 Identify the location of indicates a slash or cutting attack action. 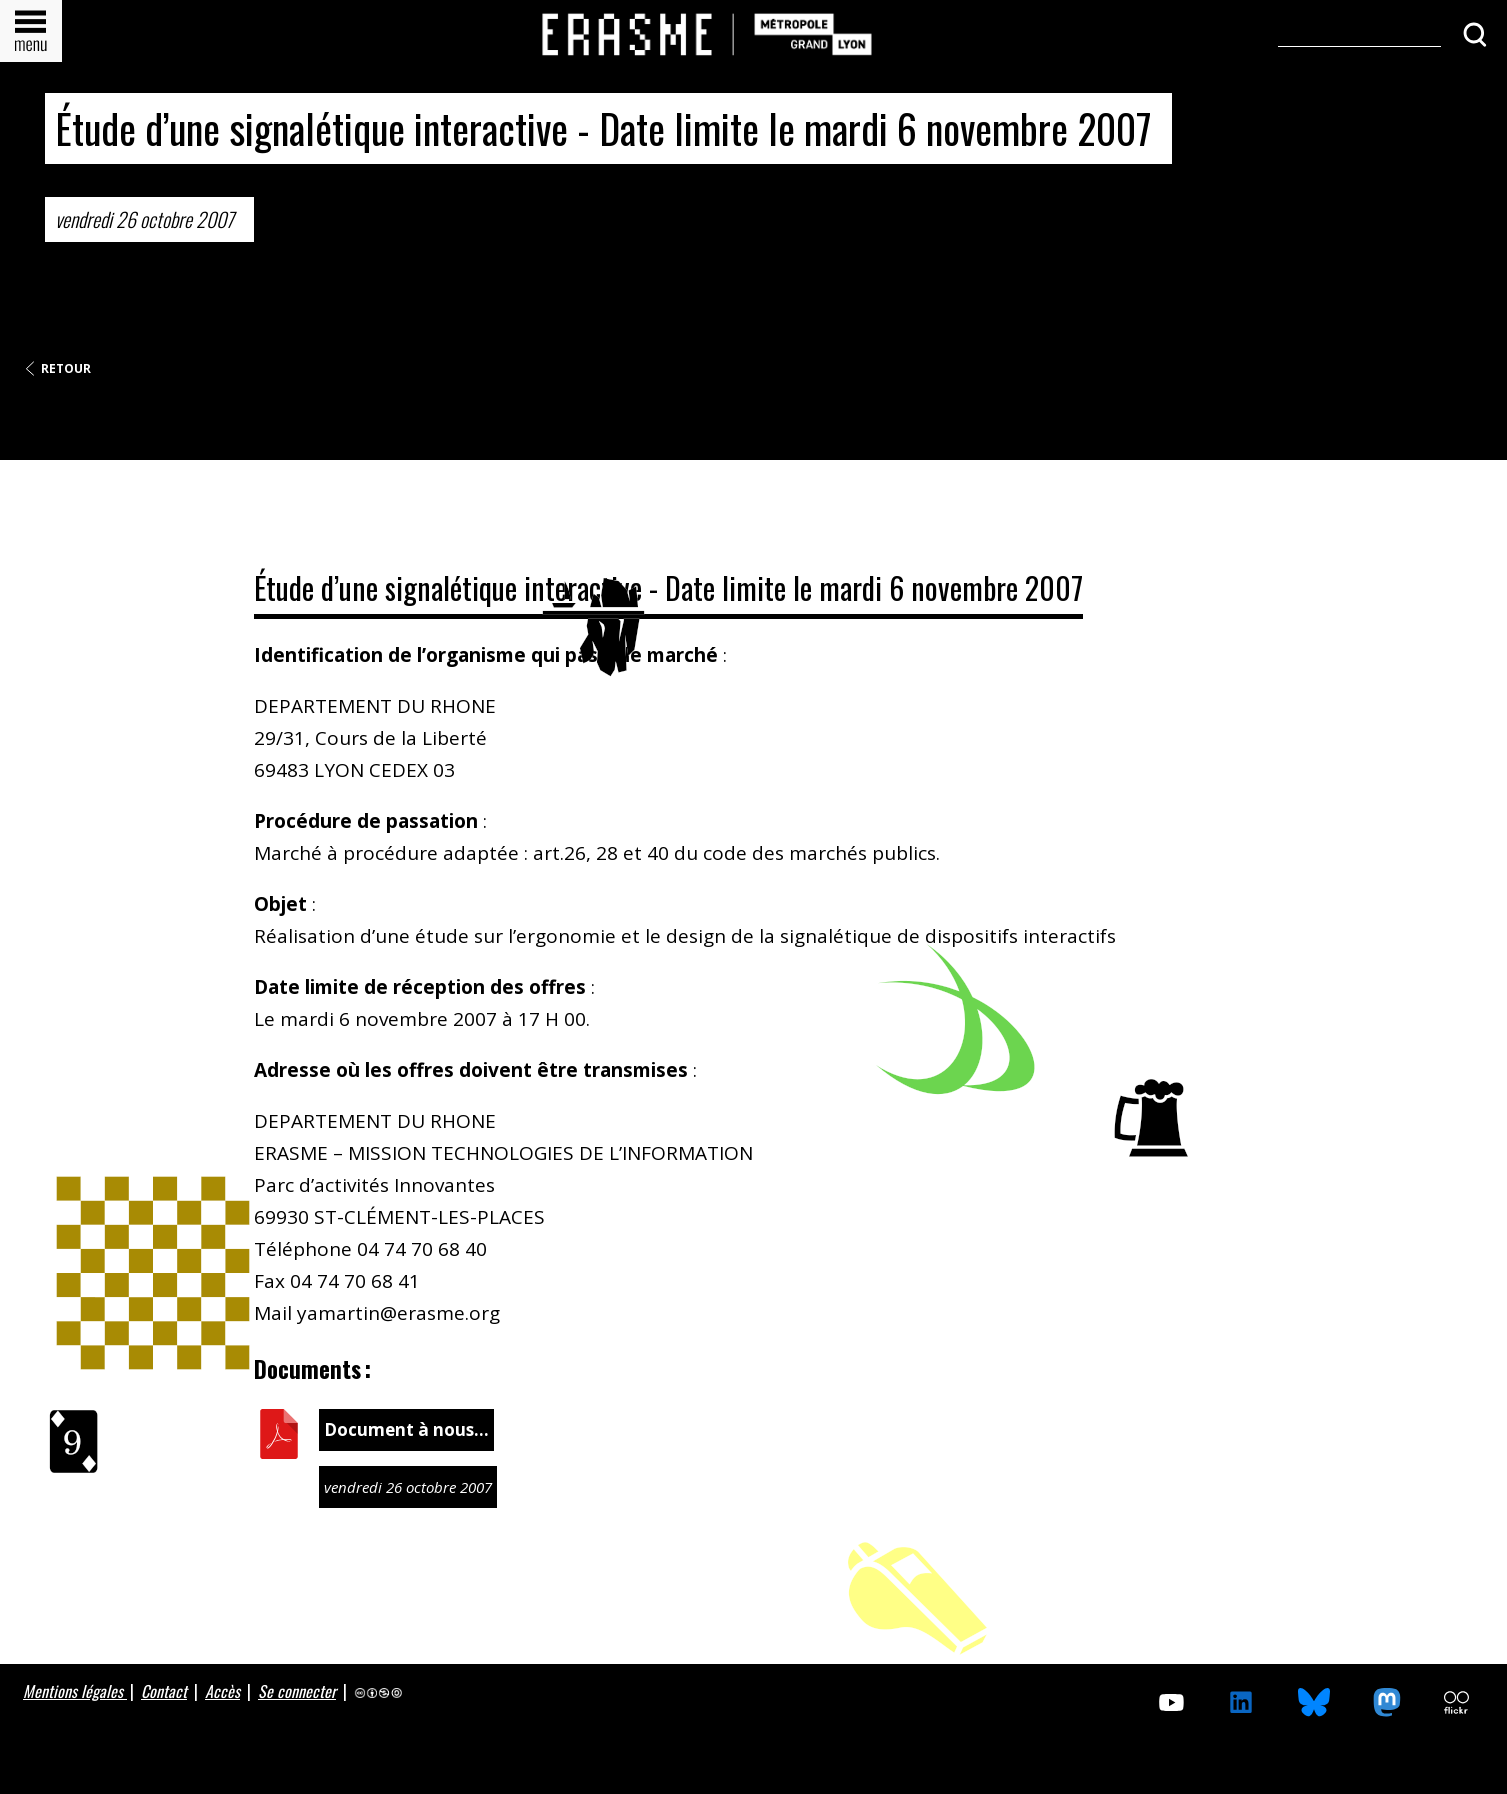
(954, 1026).